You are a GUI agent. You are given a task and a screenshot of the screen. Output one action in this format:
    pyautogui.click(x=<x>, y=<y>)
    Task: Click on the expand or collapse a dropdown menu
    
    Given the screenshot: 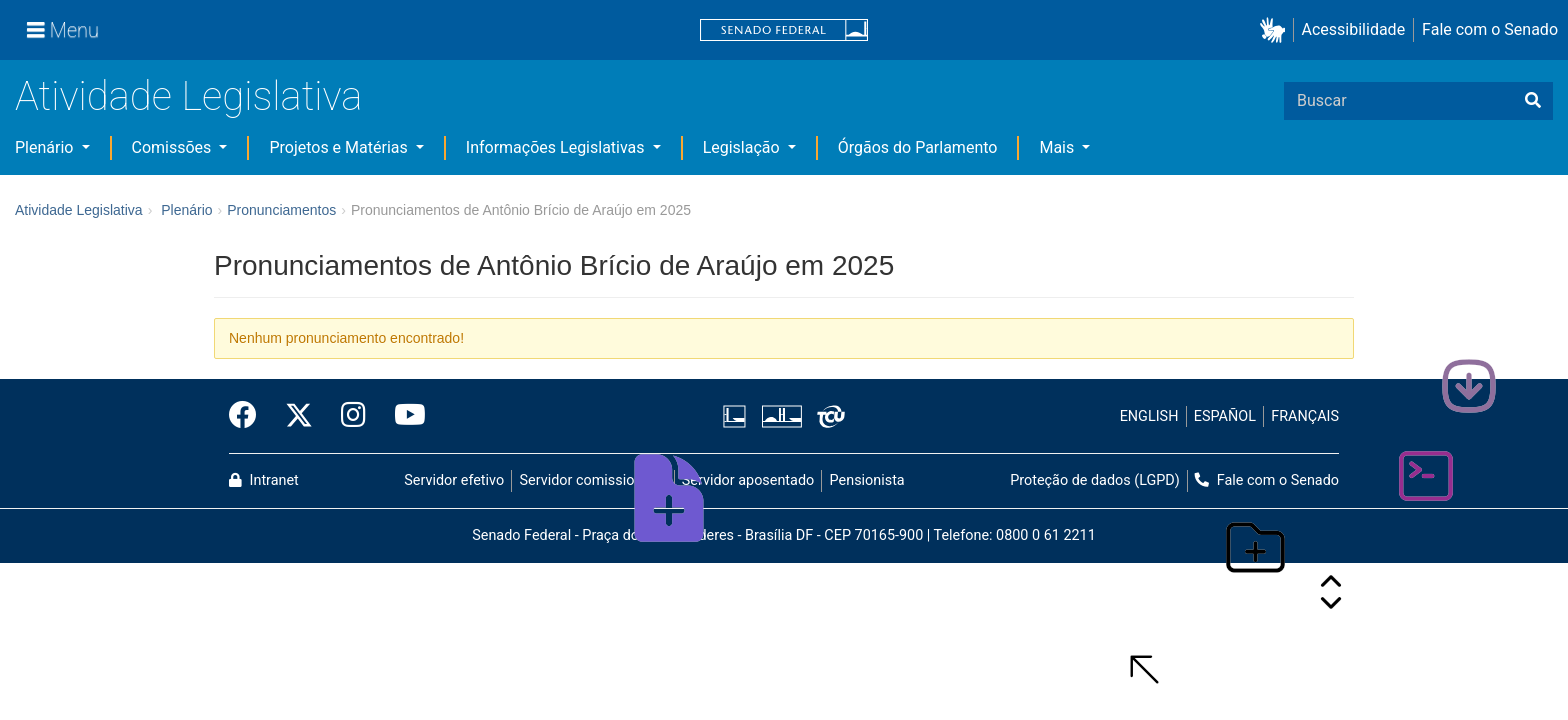 What is the action you would take?
    pyautogui.click(x=1331, y=592)
    